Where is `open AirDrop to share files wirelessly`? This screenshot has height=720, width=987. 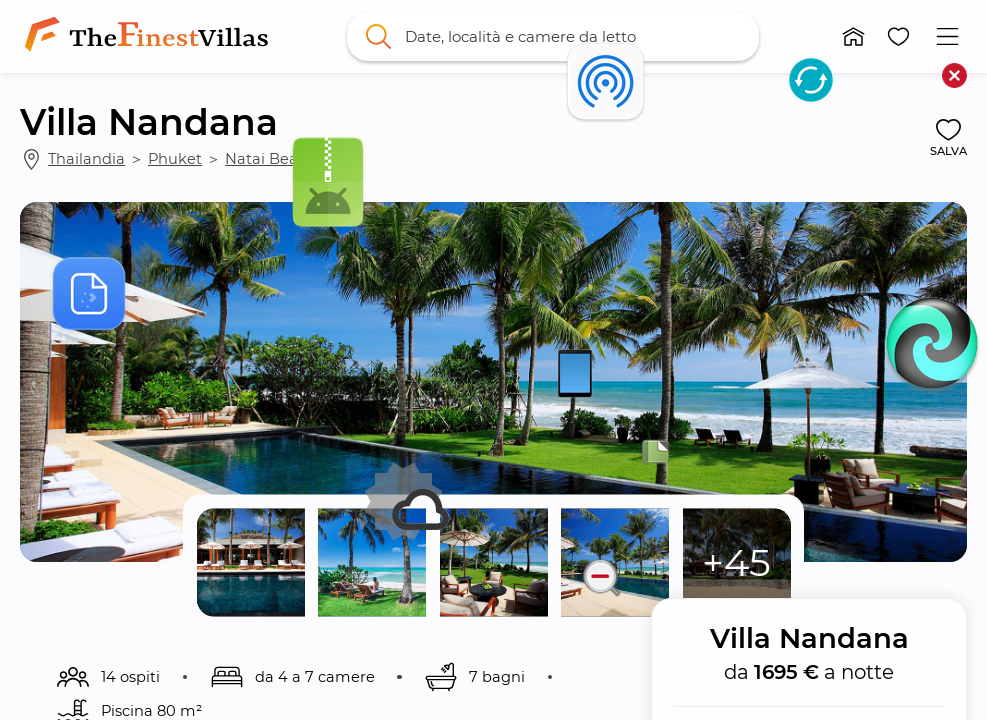 open AirDrop to share files wirelessly is located at coordinates (605, 81).